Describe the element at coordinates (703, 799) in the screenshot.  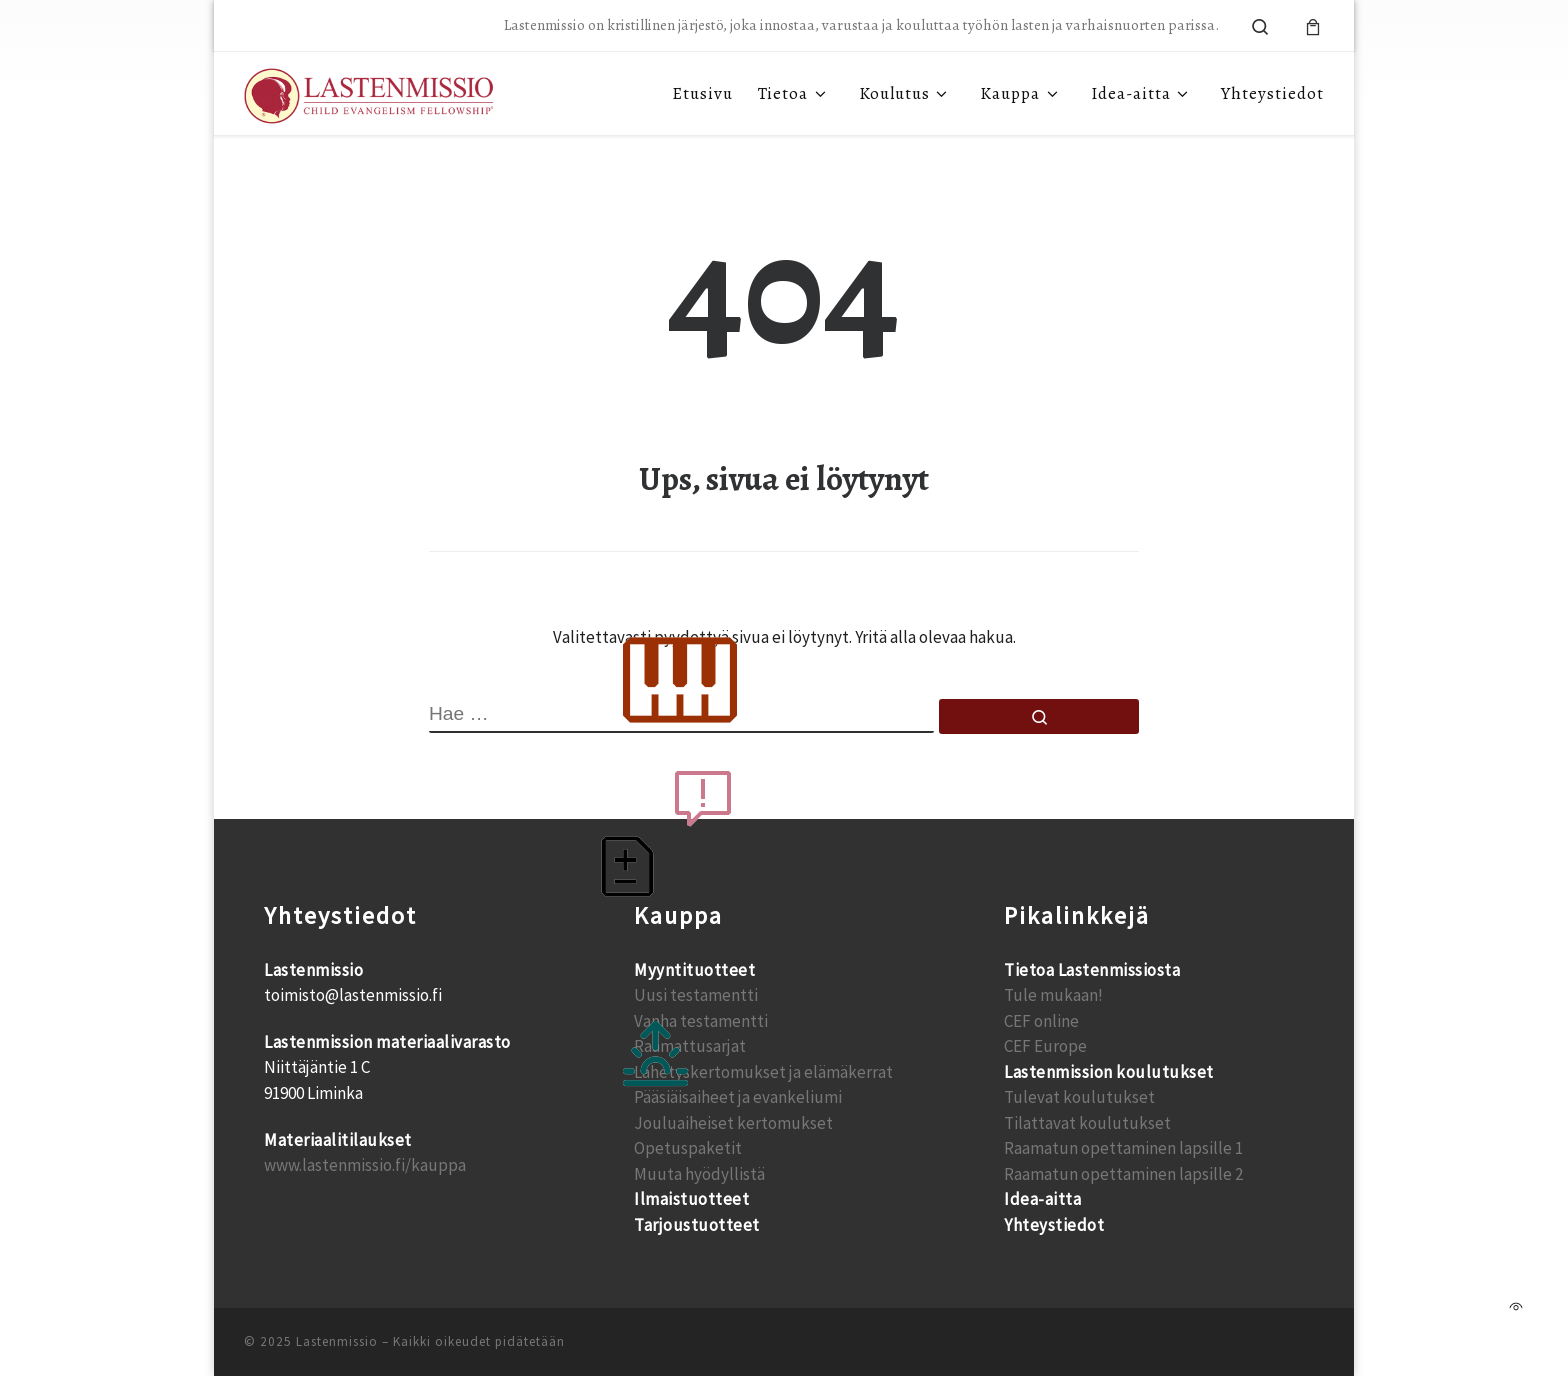
I see `report an issue or problem` at that location.